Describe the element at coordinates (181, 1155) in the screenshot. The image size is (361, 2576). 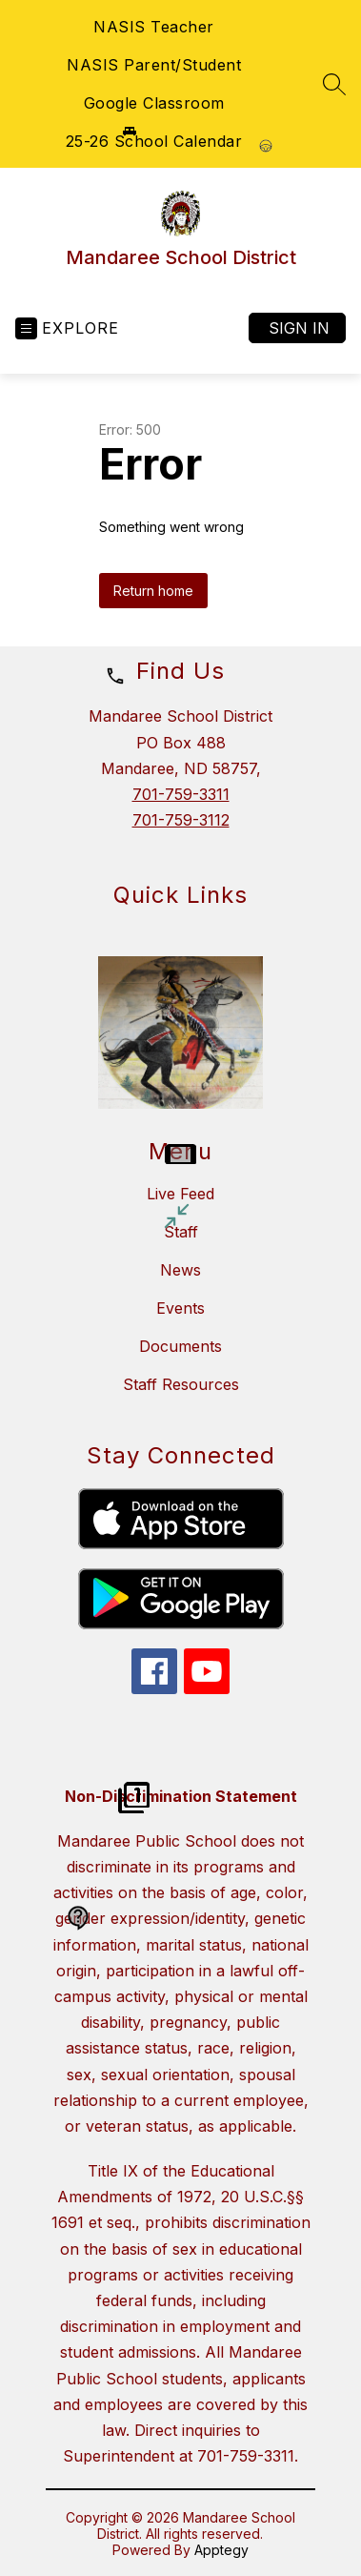
I see `rotate device to landscape orientation` at that location.